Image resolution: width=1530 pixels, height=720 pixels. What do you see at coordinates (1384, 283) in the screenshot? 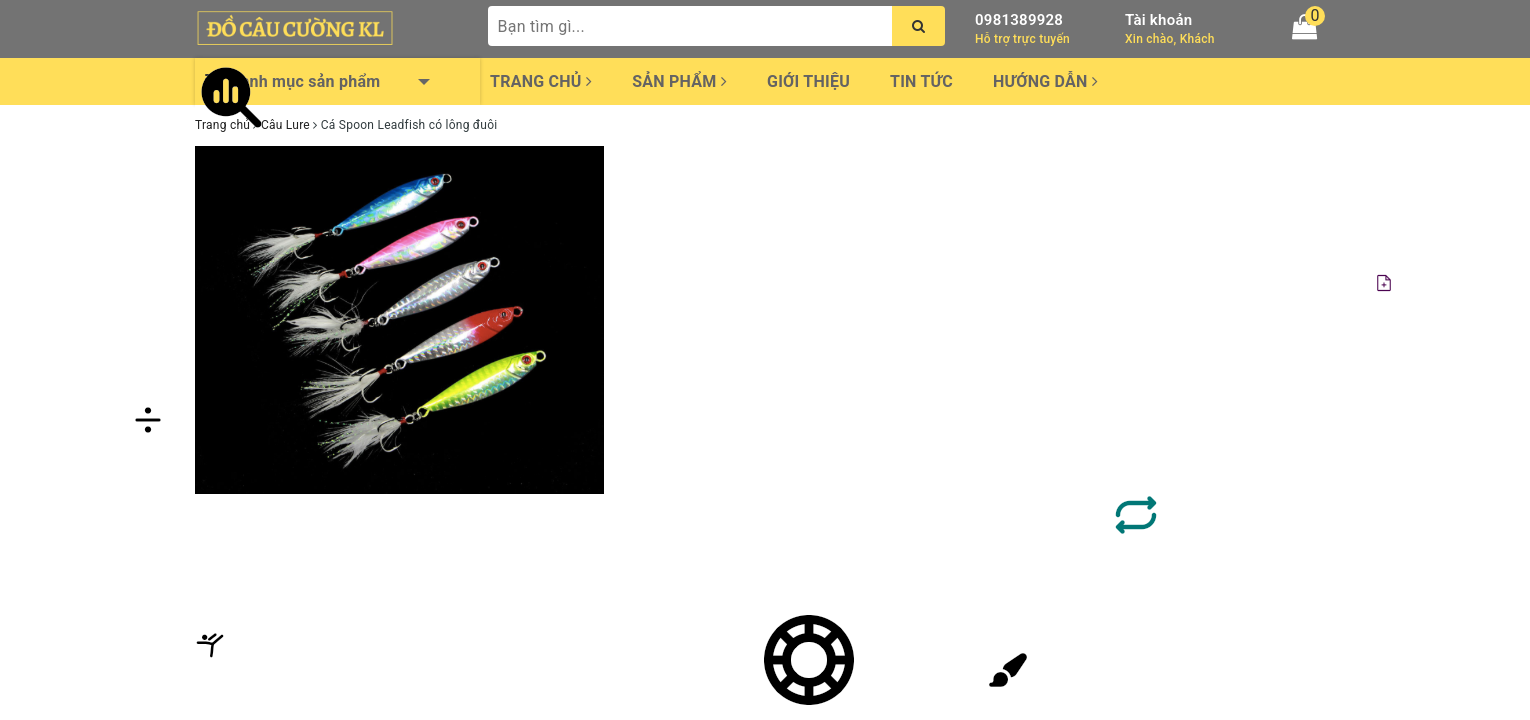
I see `create a new file` at bounding box center [1384, 283].